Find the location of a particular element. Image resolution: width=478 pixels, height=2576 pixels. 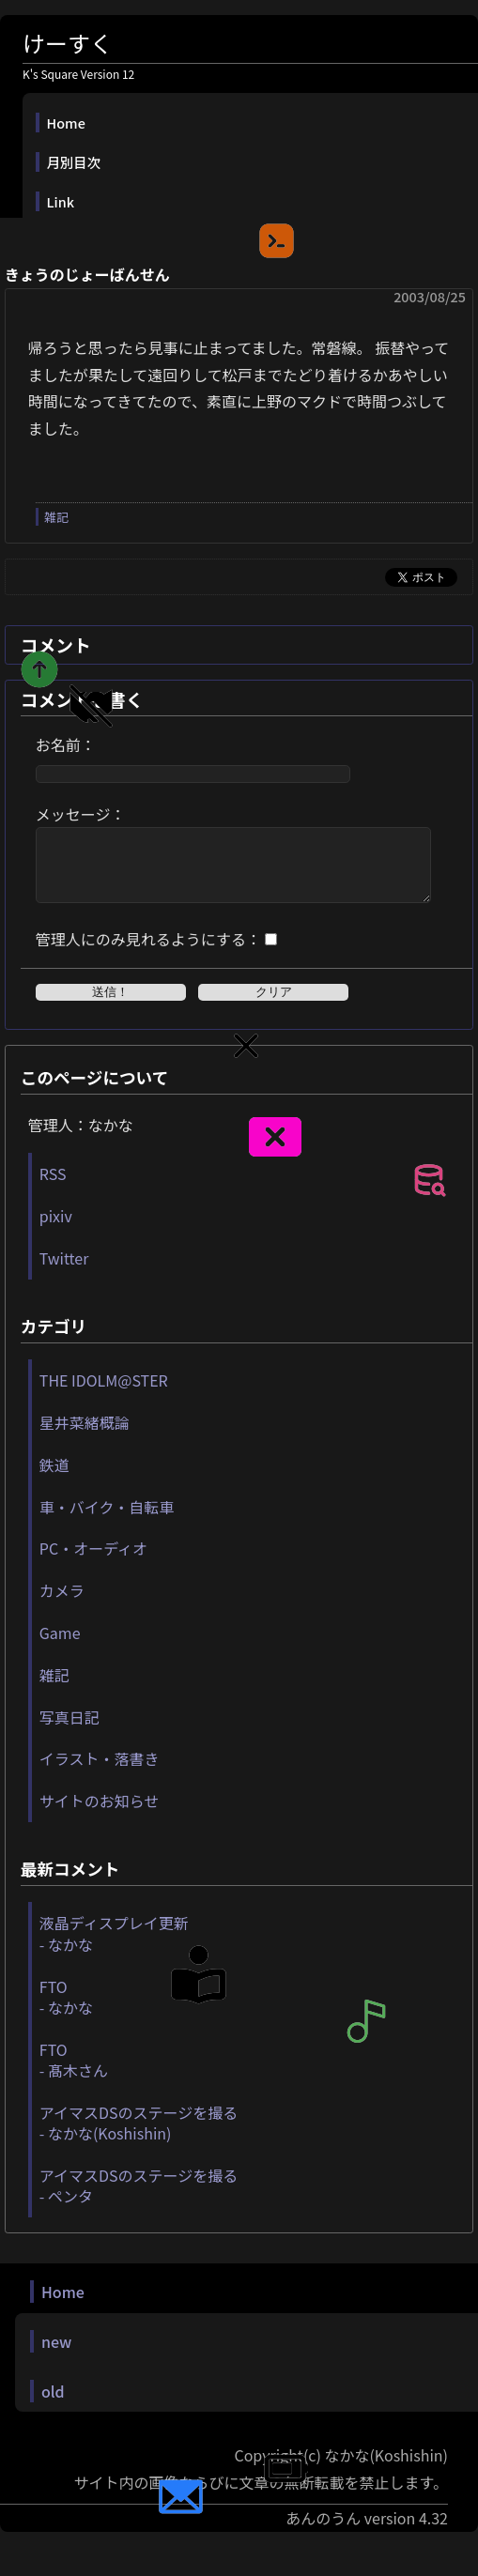

tabler icons brand logo is located at coordinates (276, 240).